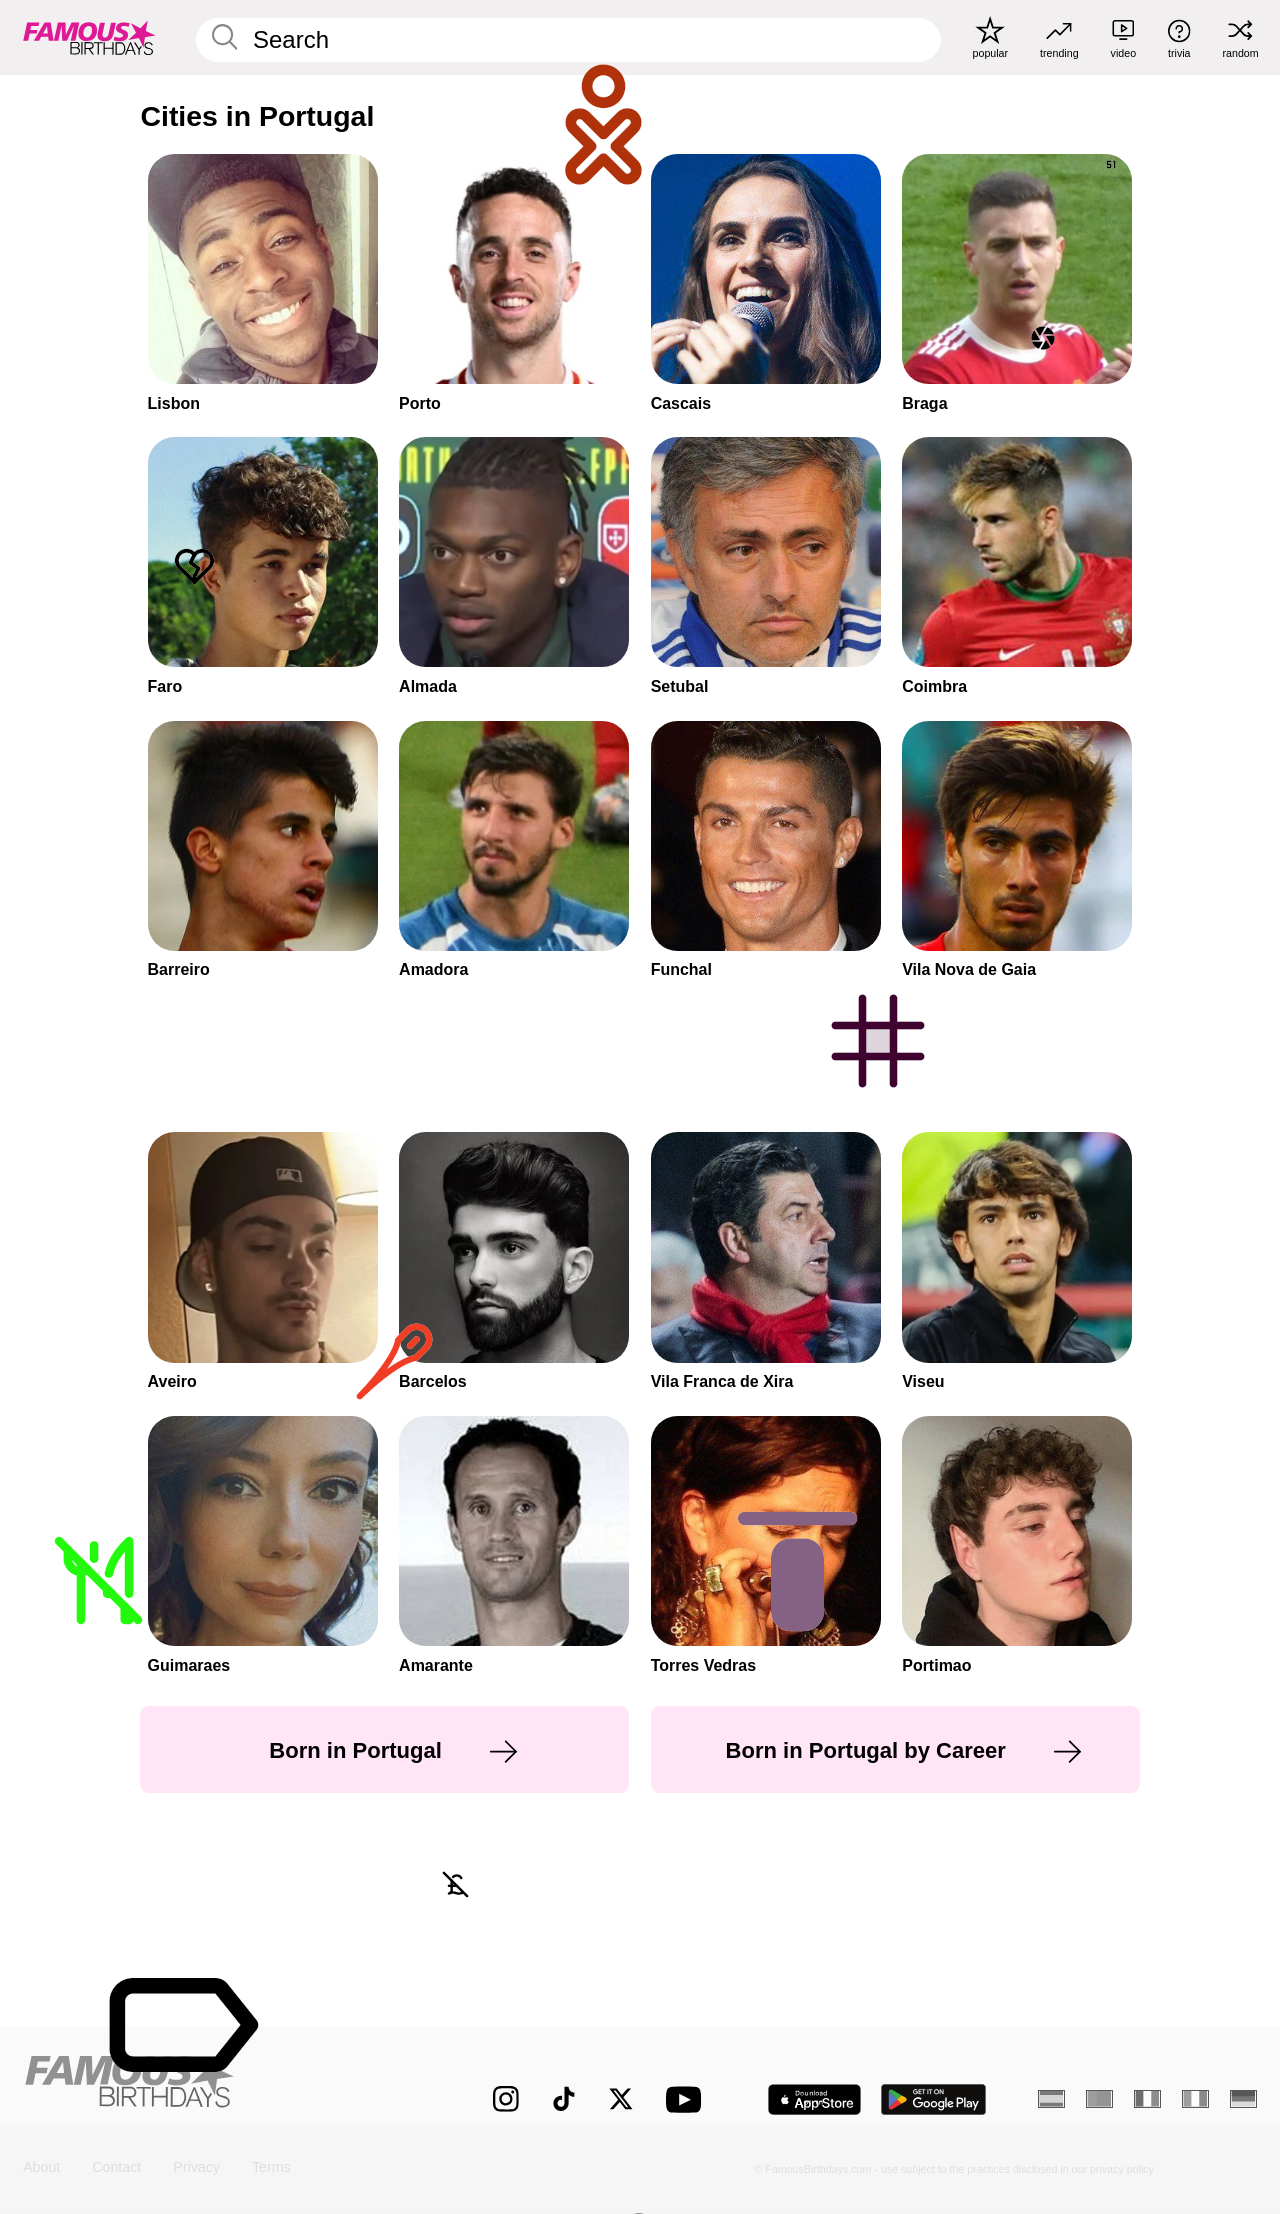 This screenshot has width=1280, height=2214. I want to click on add or view hashtags, so click(878, 1041).